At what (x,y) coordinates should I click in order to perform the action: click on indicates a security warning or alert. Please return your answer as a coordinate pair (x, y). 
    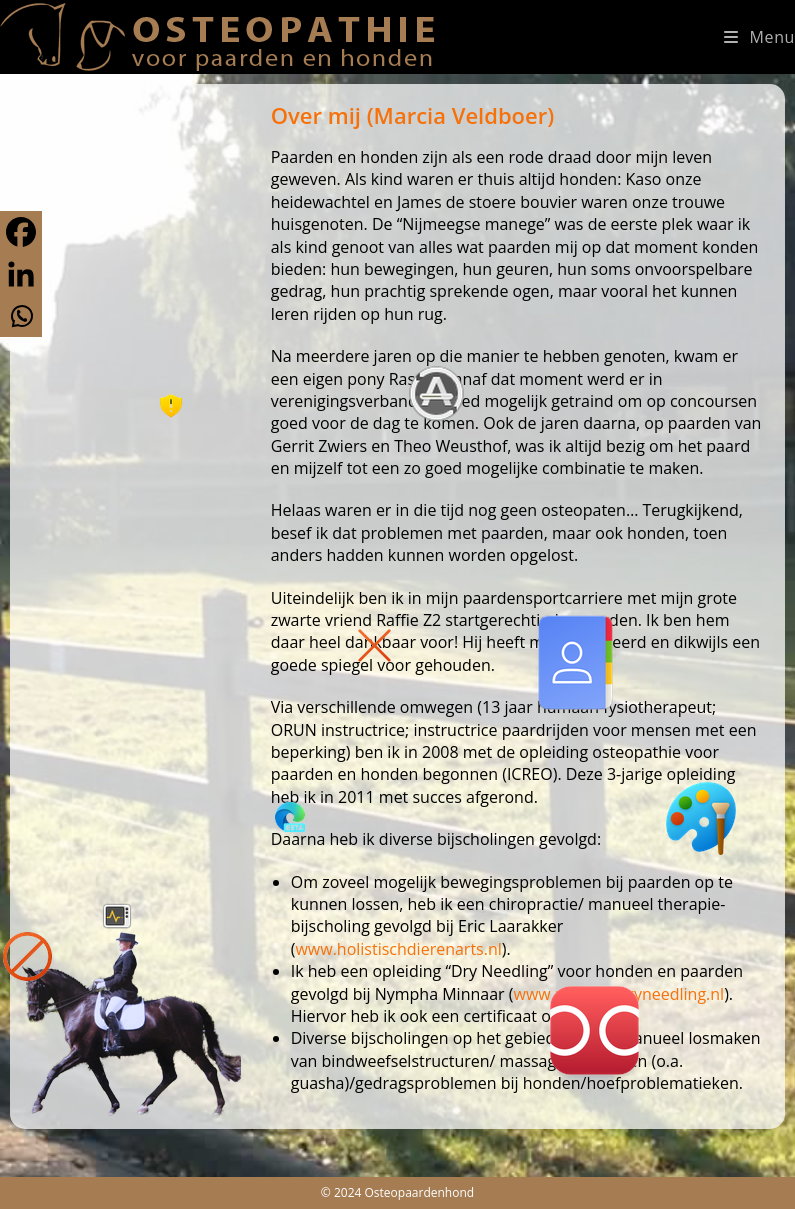
    Looking at the image, I should click on (171, 406).